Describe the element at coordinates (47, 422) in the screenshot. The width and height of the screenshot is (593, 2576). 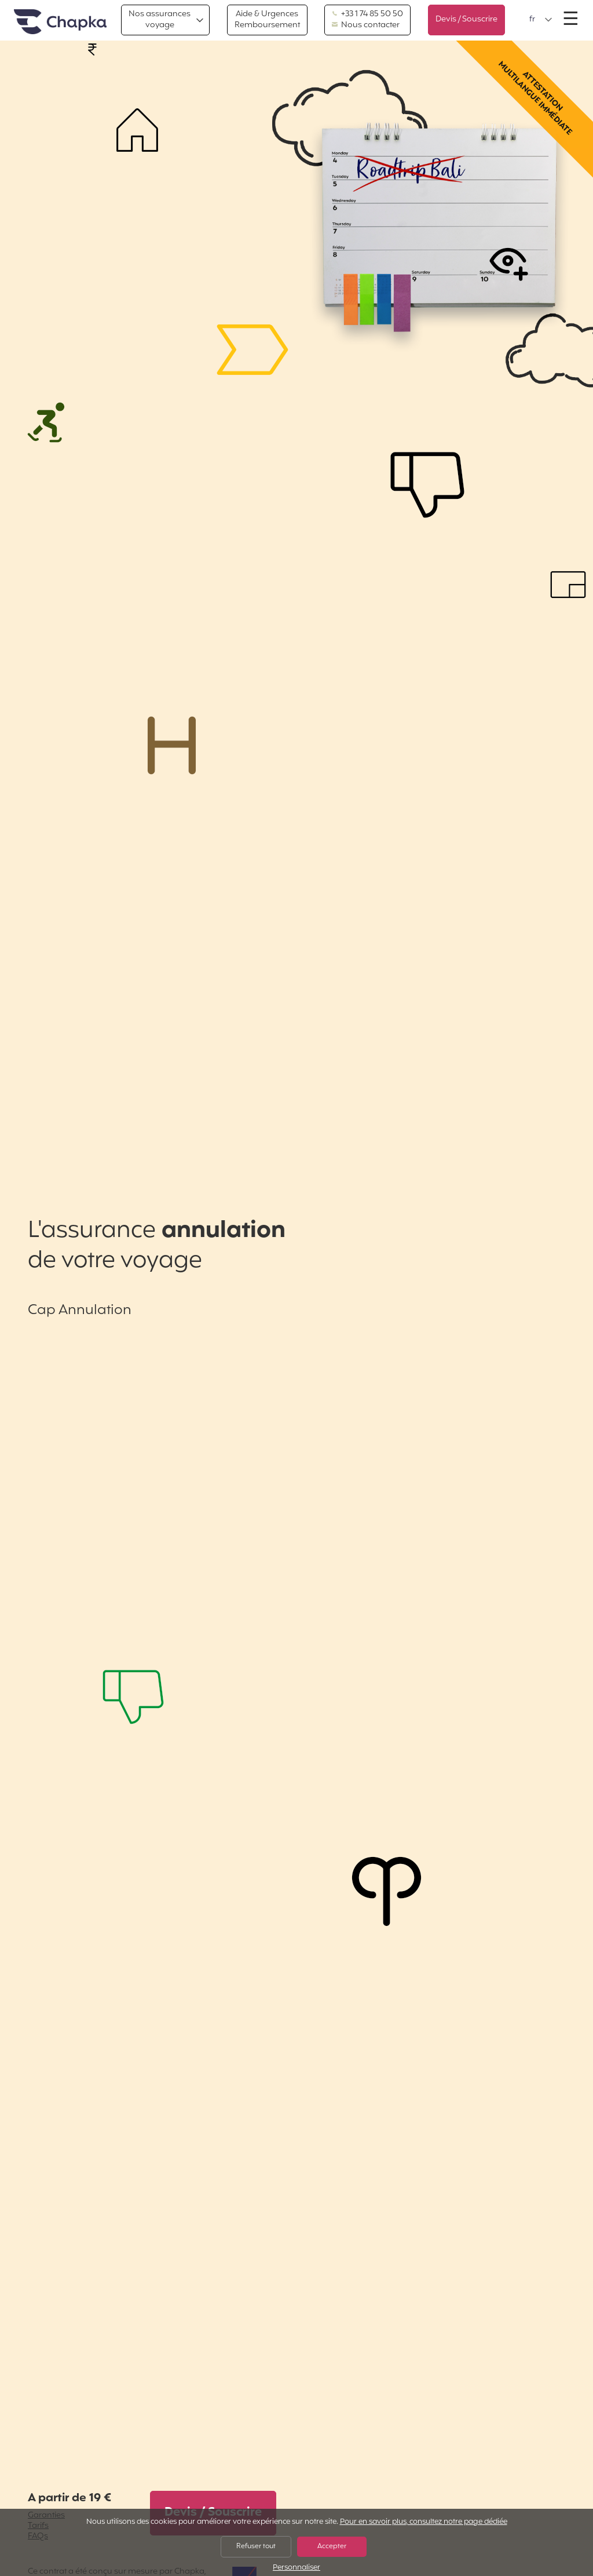
I see `access ice skating activities or locations` at that location.